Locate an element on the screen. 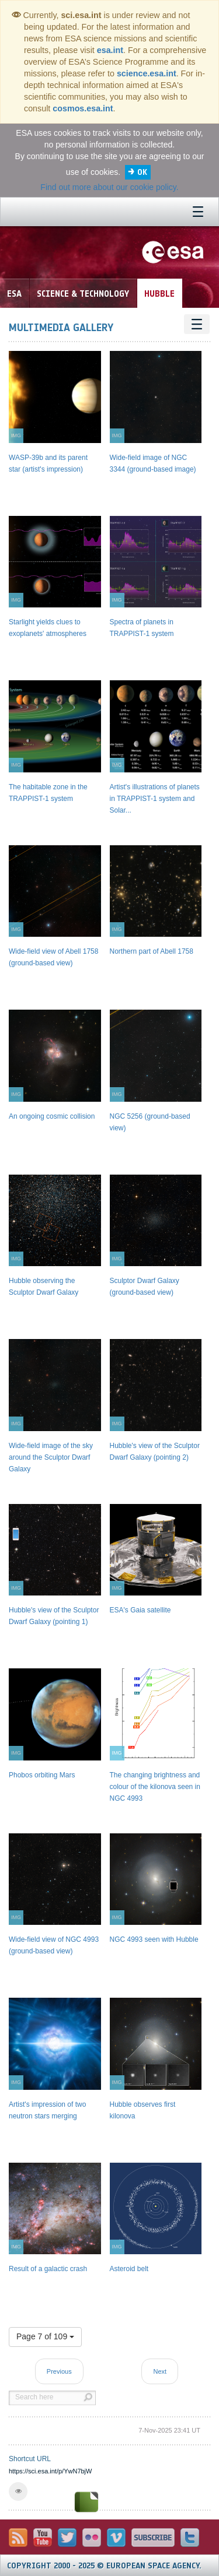 This screenshot has height=2576, width=219. manage connected Apple Watch device is located at coordinates (173, 1886).